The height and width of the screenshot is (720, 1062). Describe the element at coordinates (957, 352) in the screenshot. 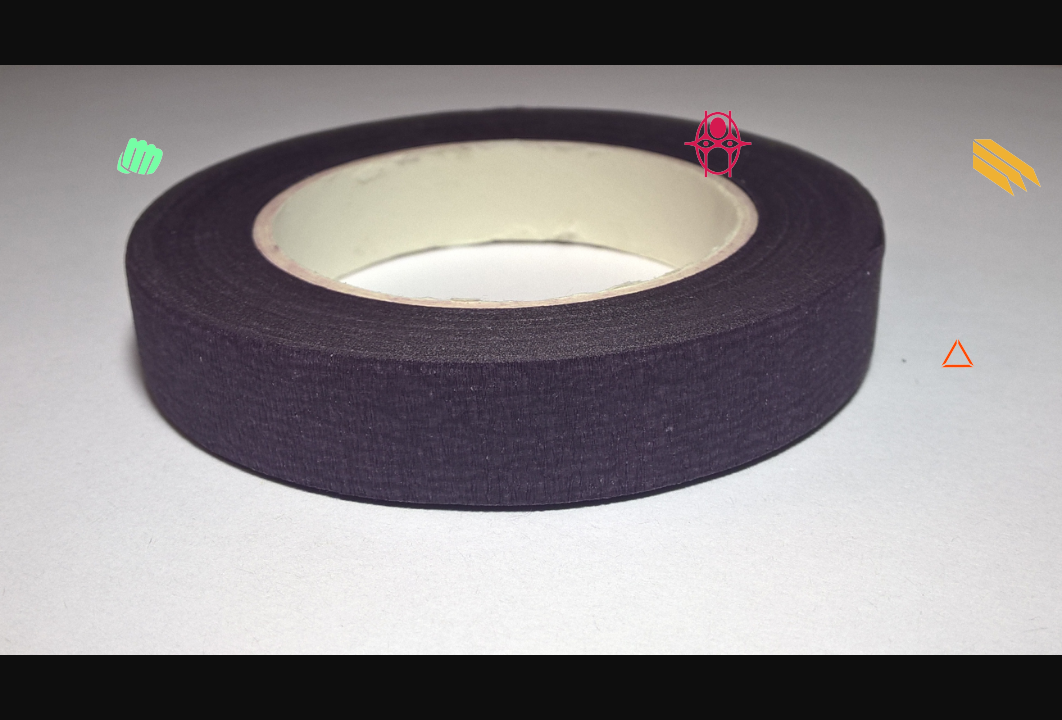

I see `set target or objective marker` at that location.